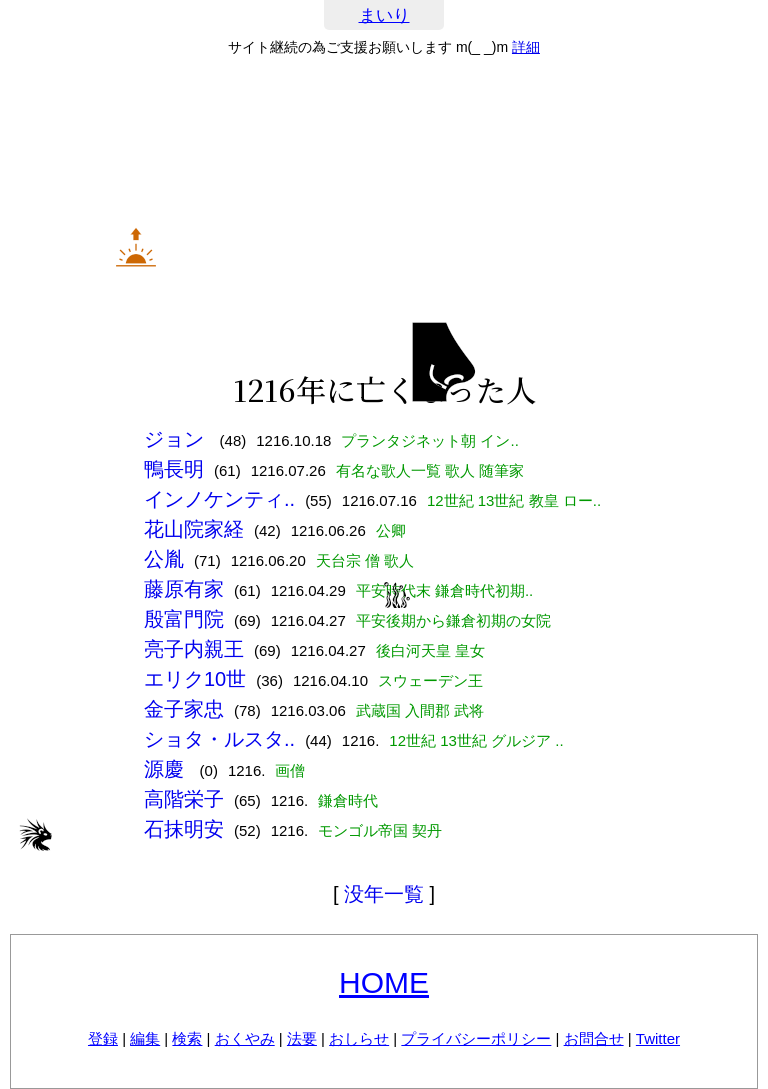 The width and height of the screenshot is (768, 1089). I want to click on indicates aquatic or underwater environment, so click(397, 595).